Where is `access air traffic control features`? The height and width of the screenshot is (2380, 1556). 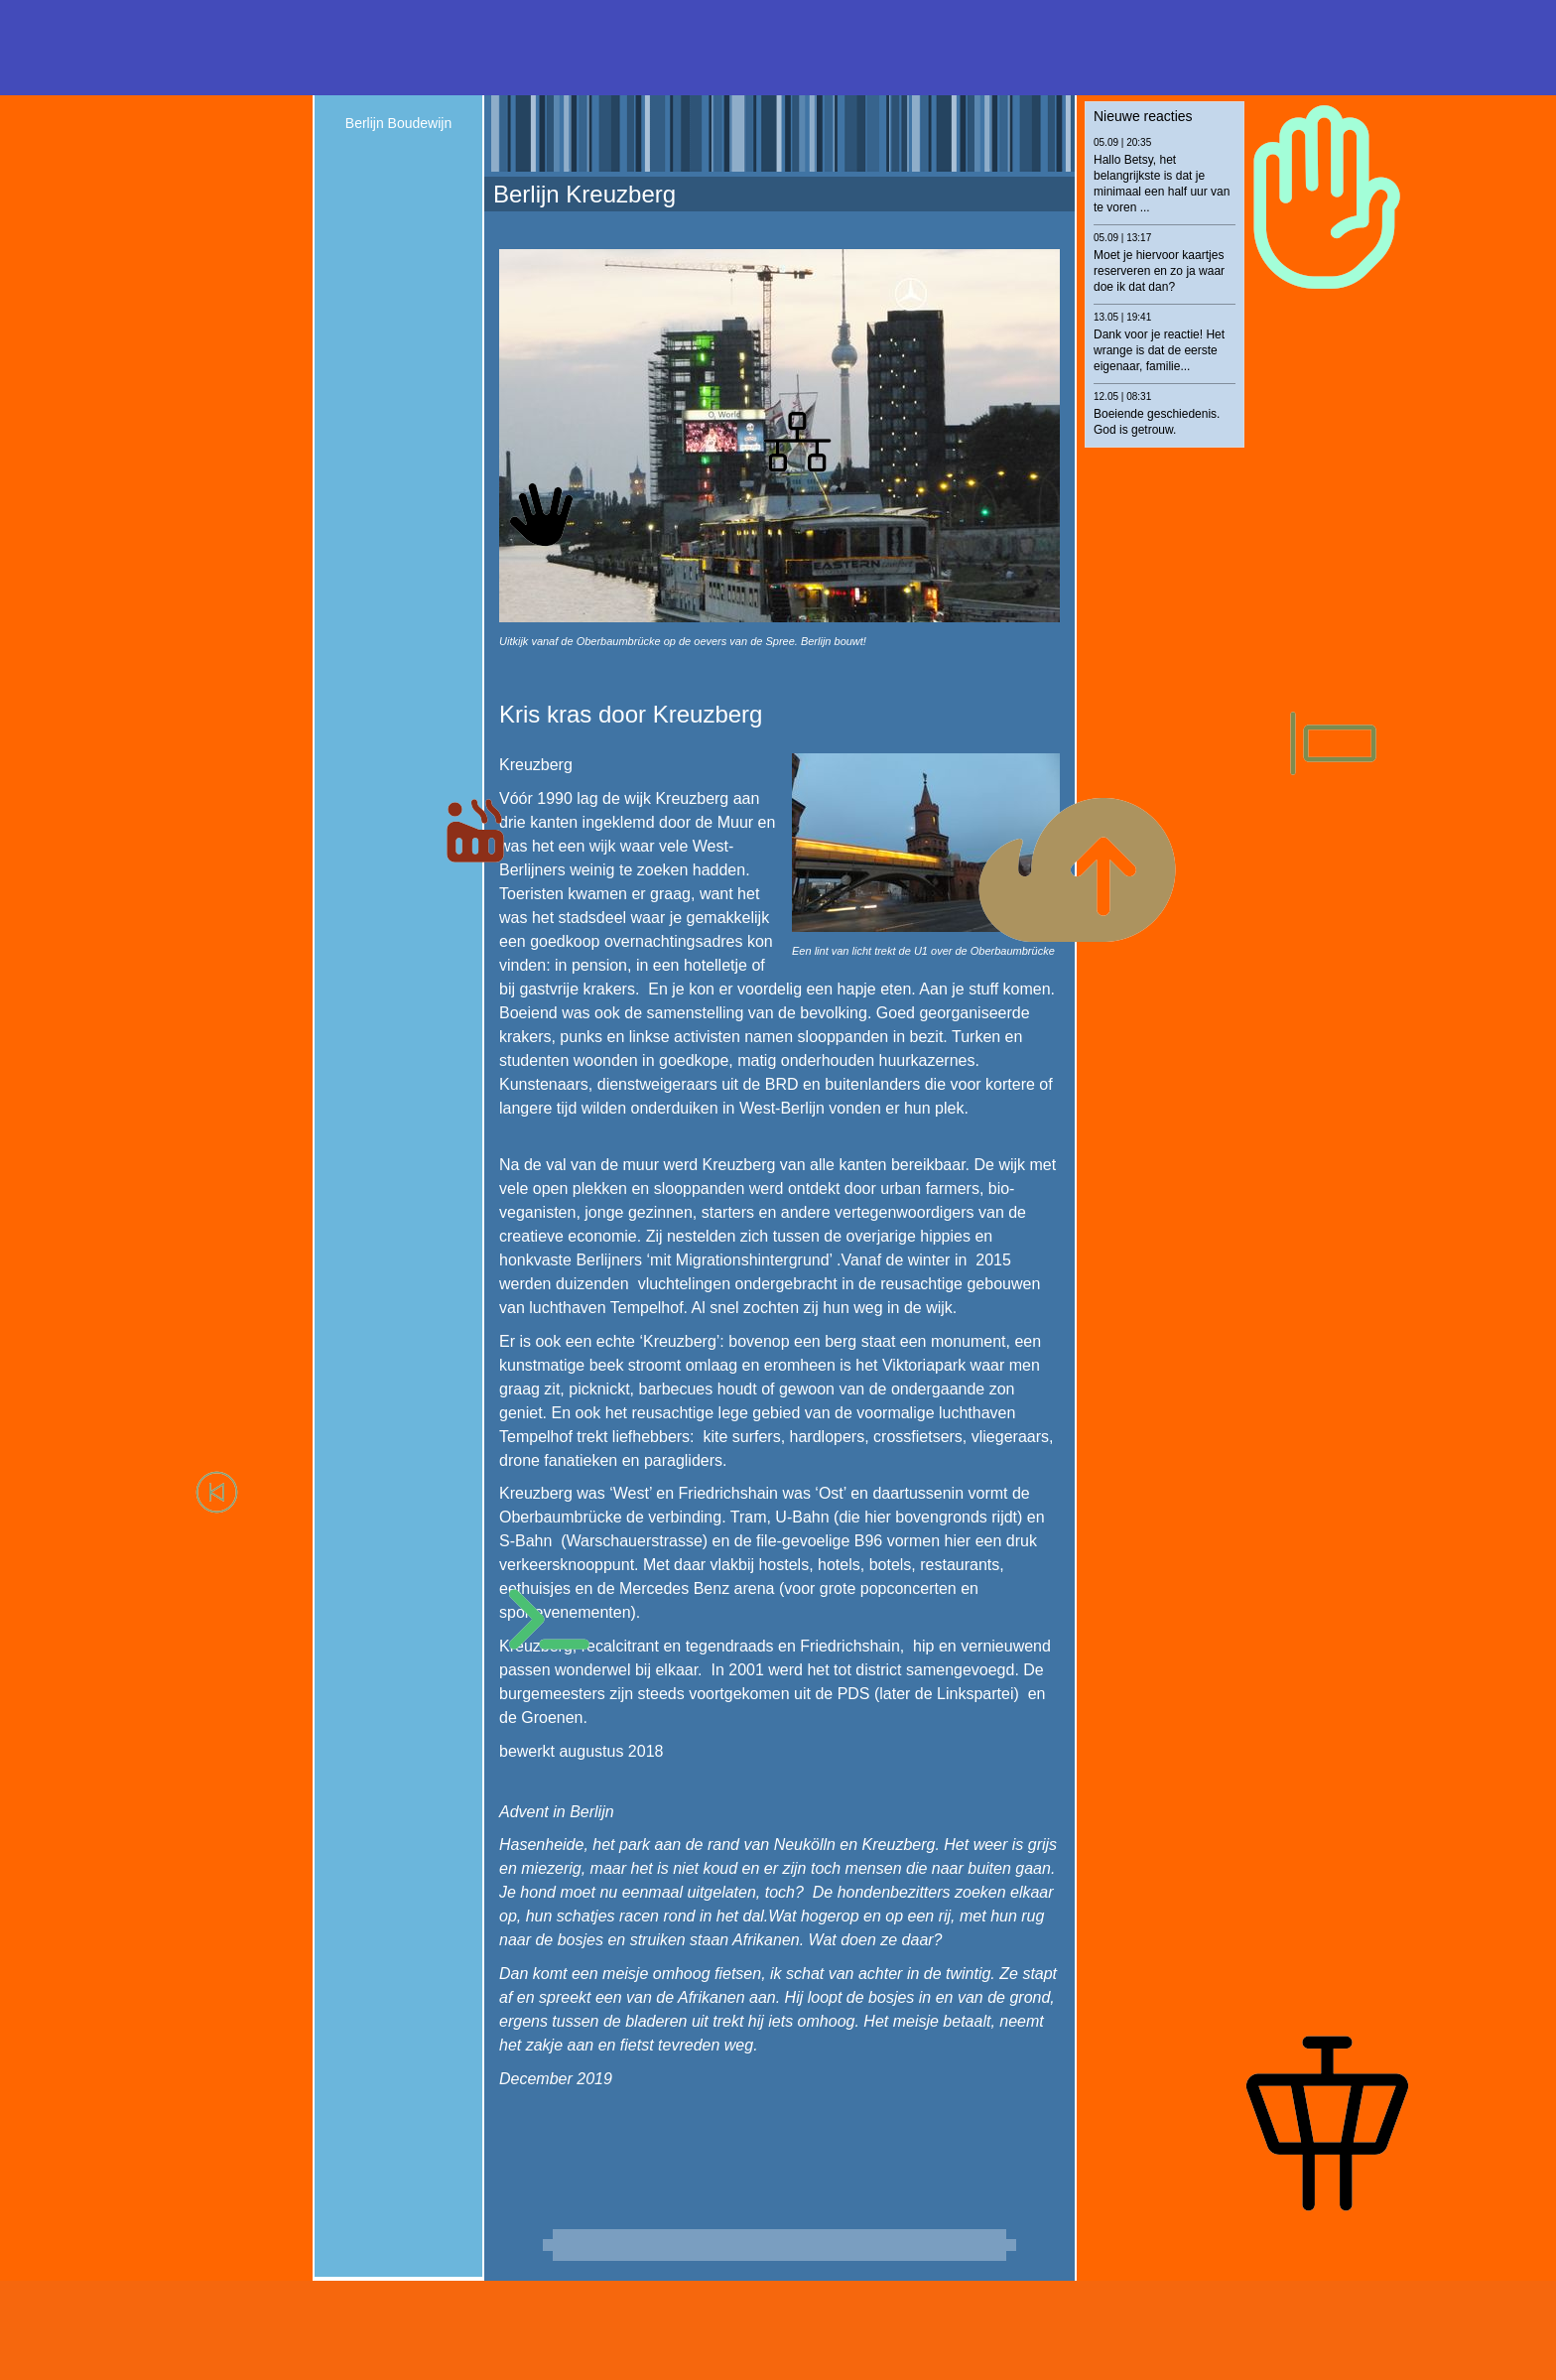
access air traffic control features is located at coordinates (1327, 2123).